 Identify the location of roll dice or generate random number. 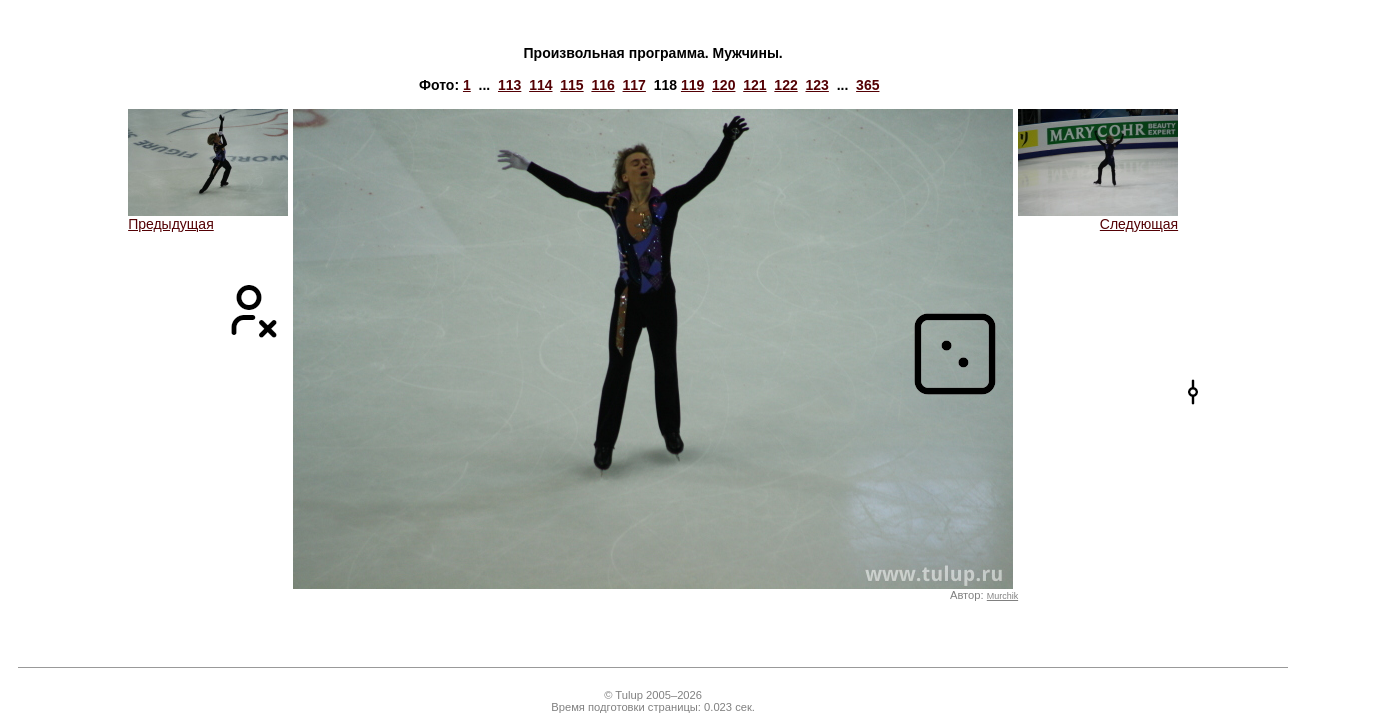
(955, 354).